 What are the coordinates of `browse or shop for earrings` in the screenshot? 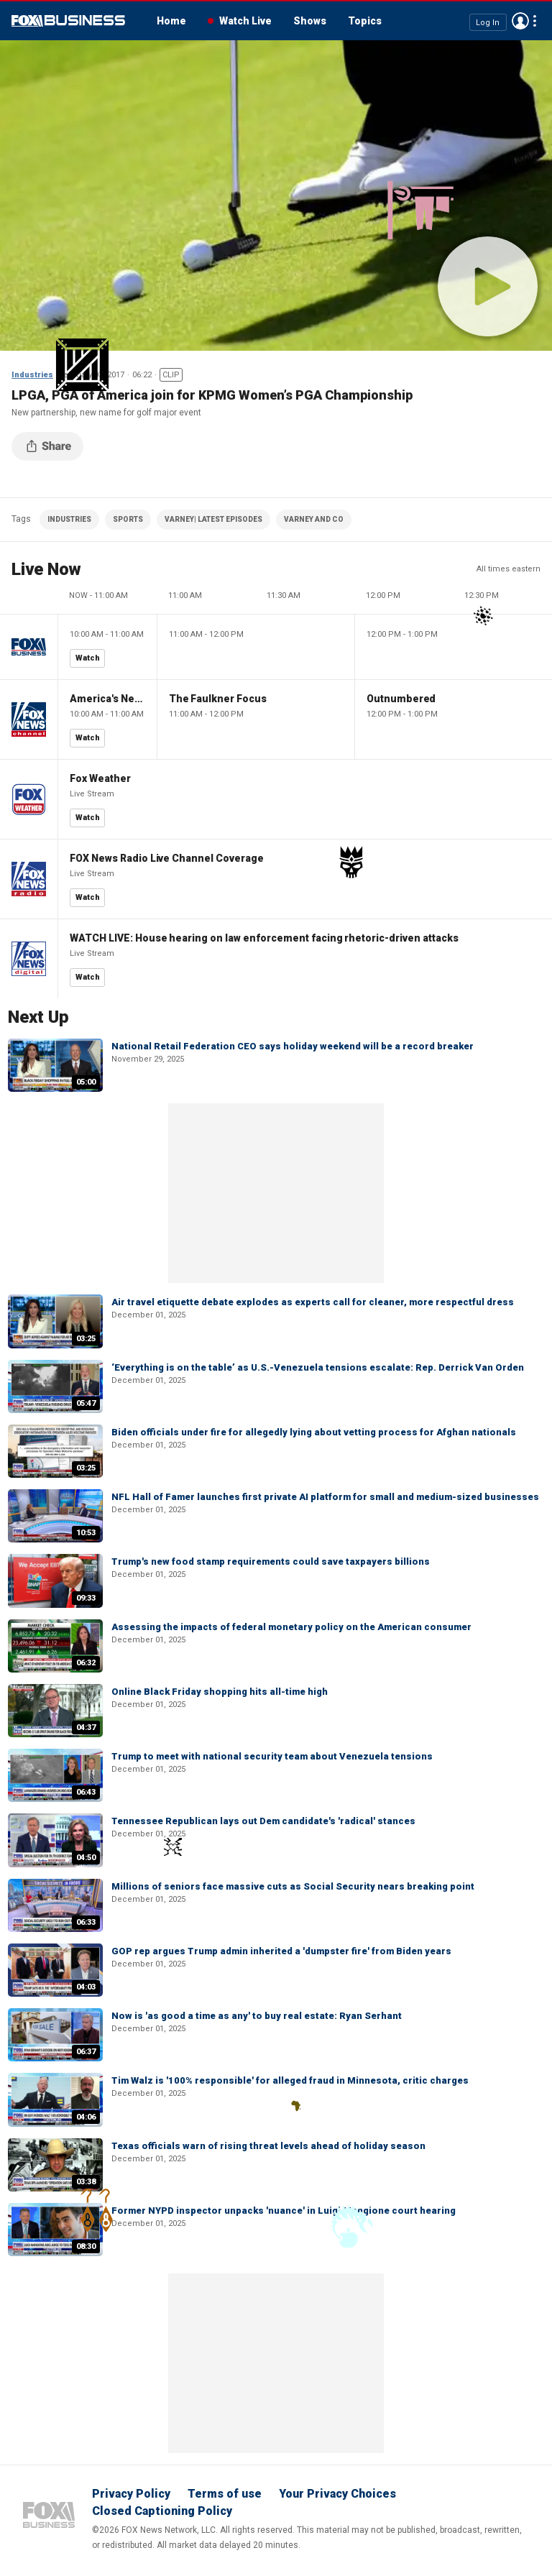 It's located at (96, 2209).